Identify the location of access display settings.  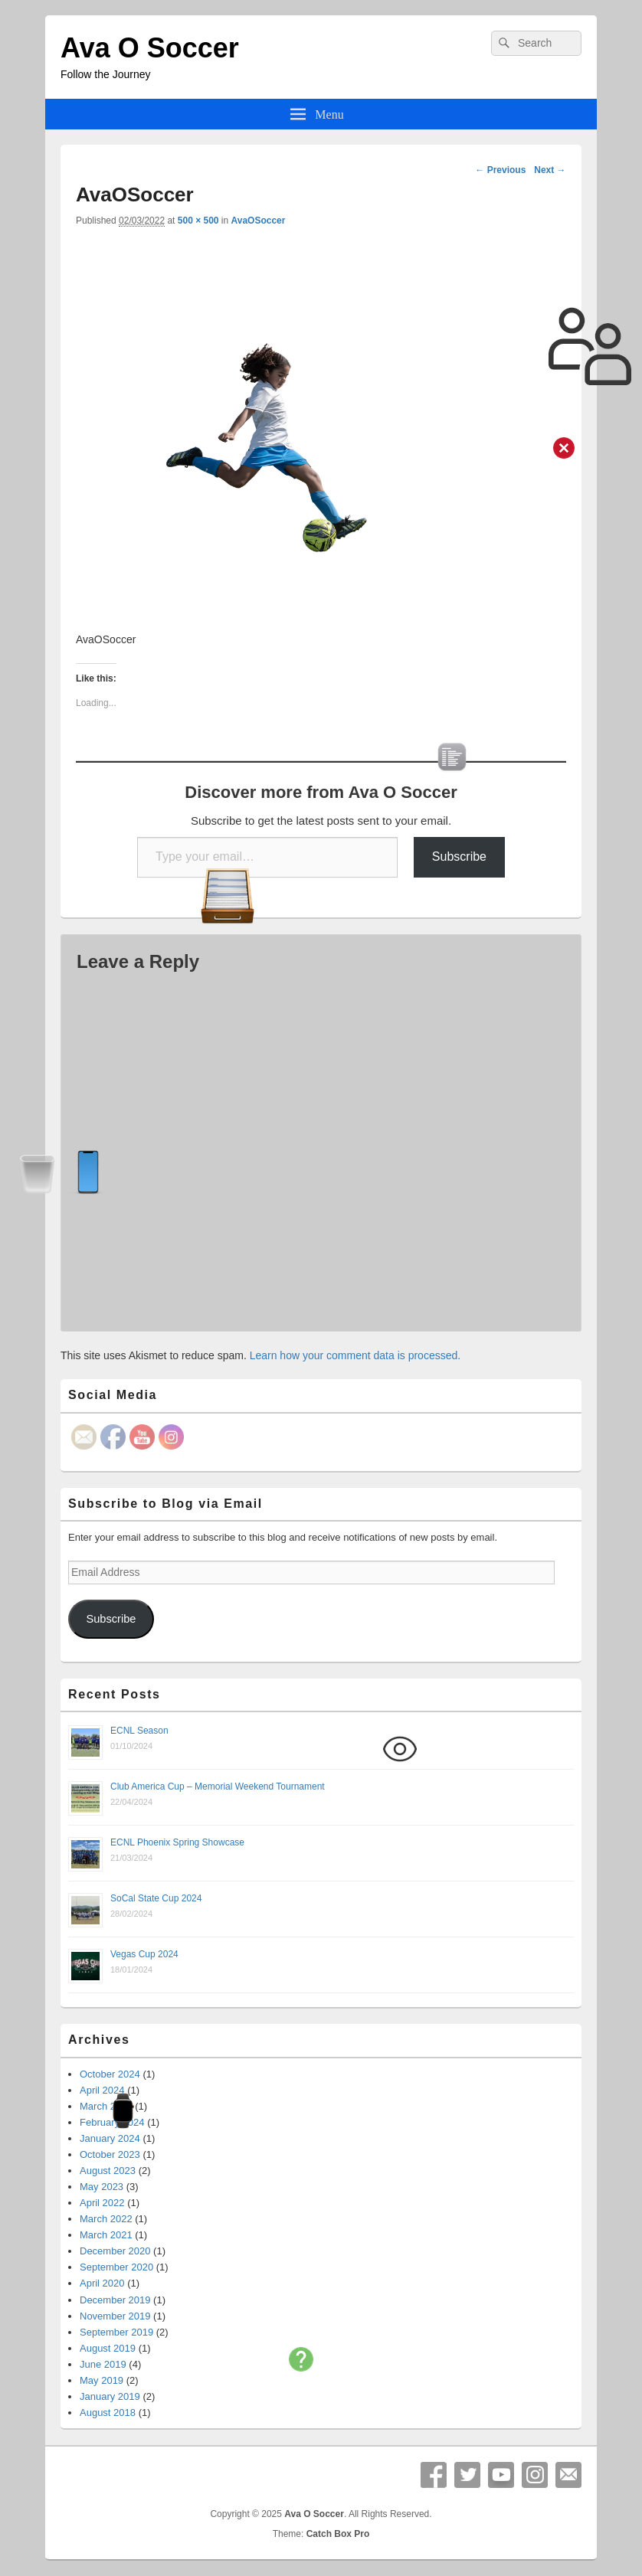
(400, 1749).